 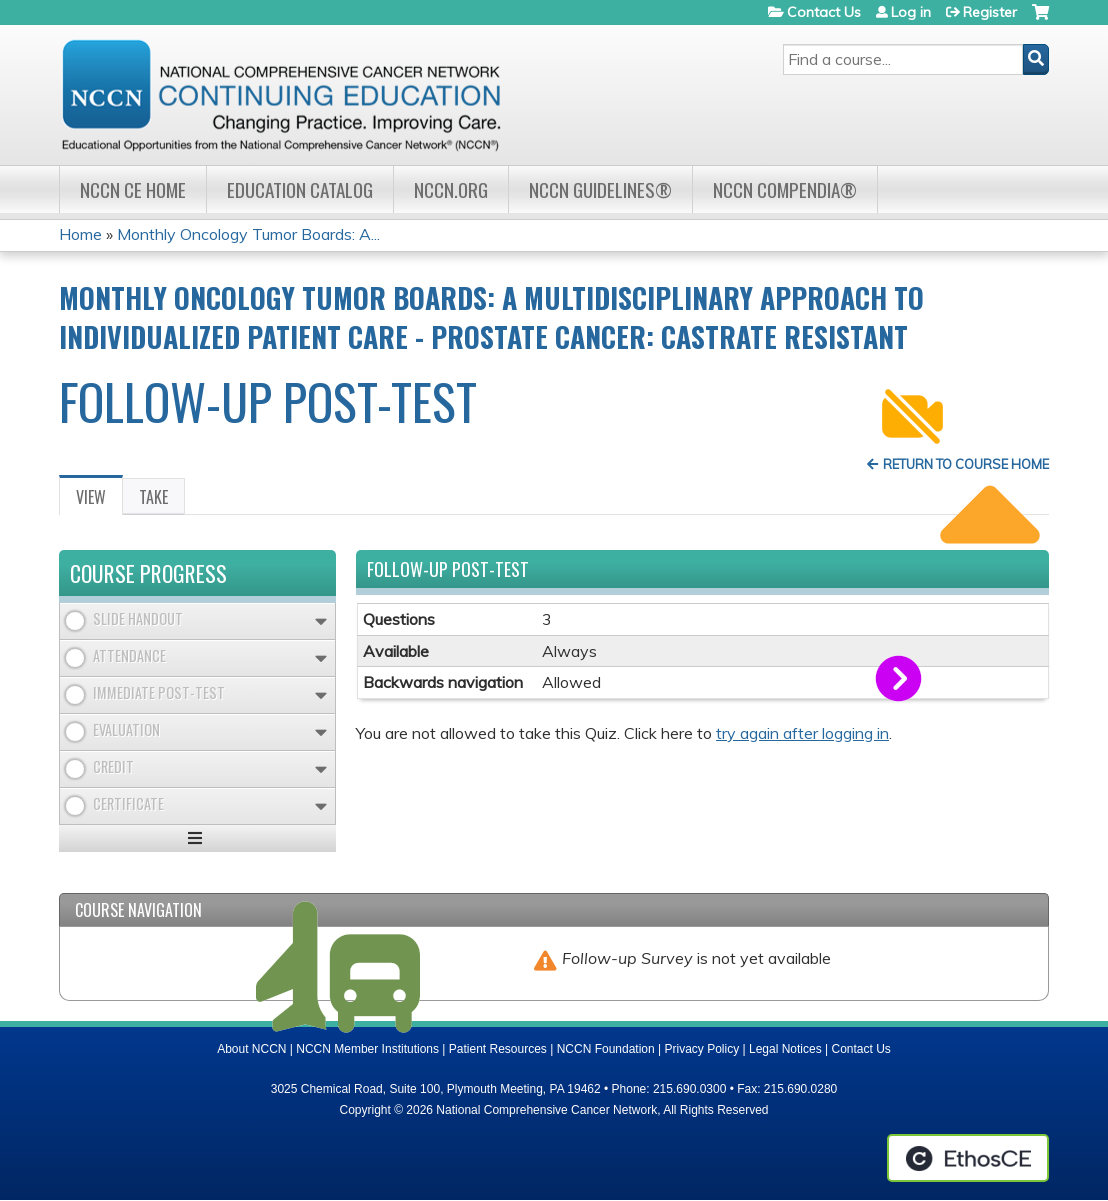 I want to click on go to next item or step, so click(x=898, y=678).